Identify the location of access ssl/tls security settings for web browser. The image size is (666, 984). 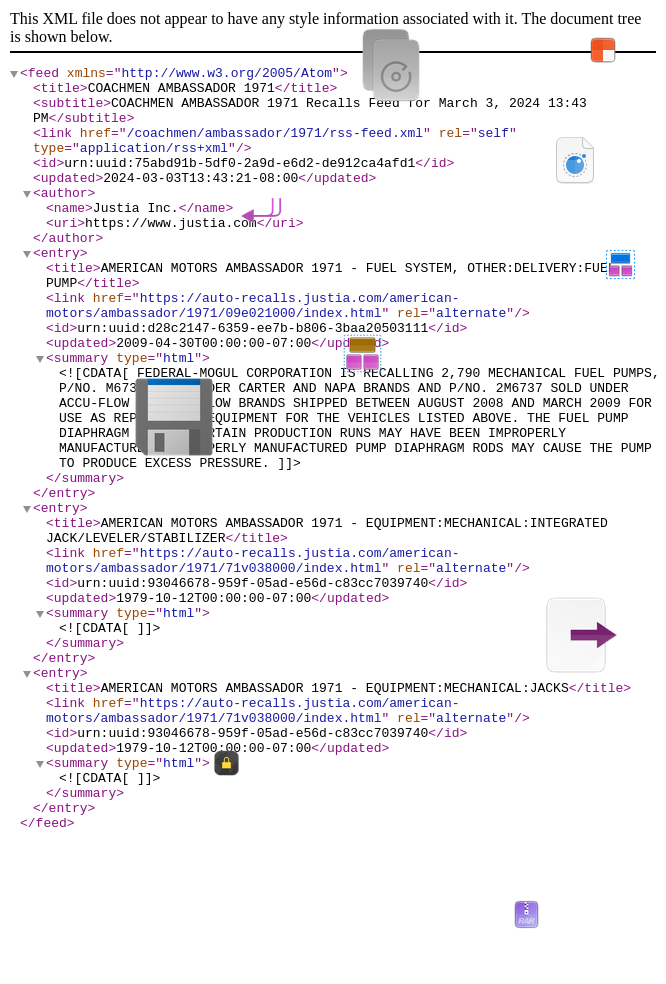
(226, 763).